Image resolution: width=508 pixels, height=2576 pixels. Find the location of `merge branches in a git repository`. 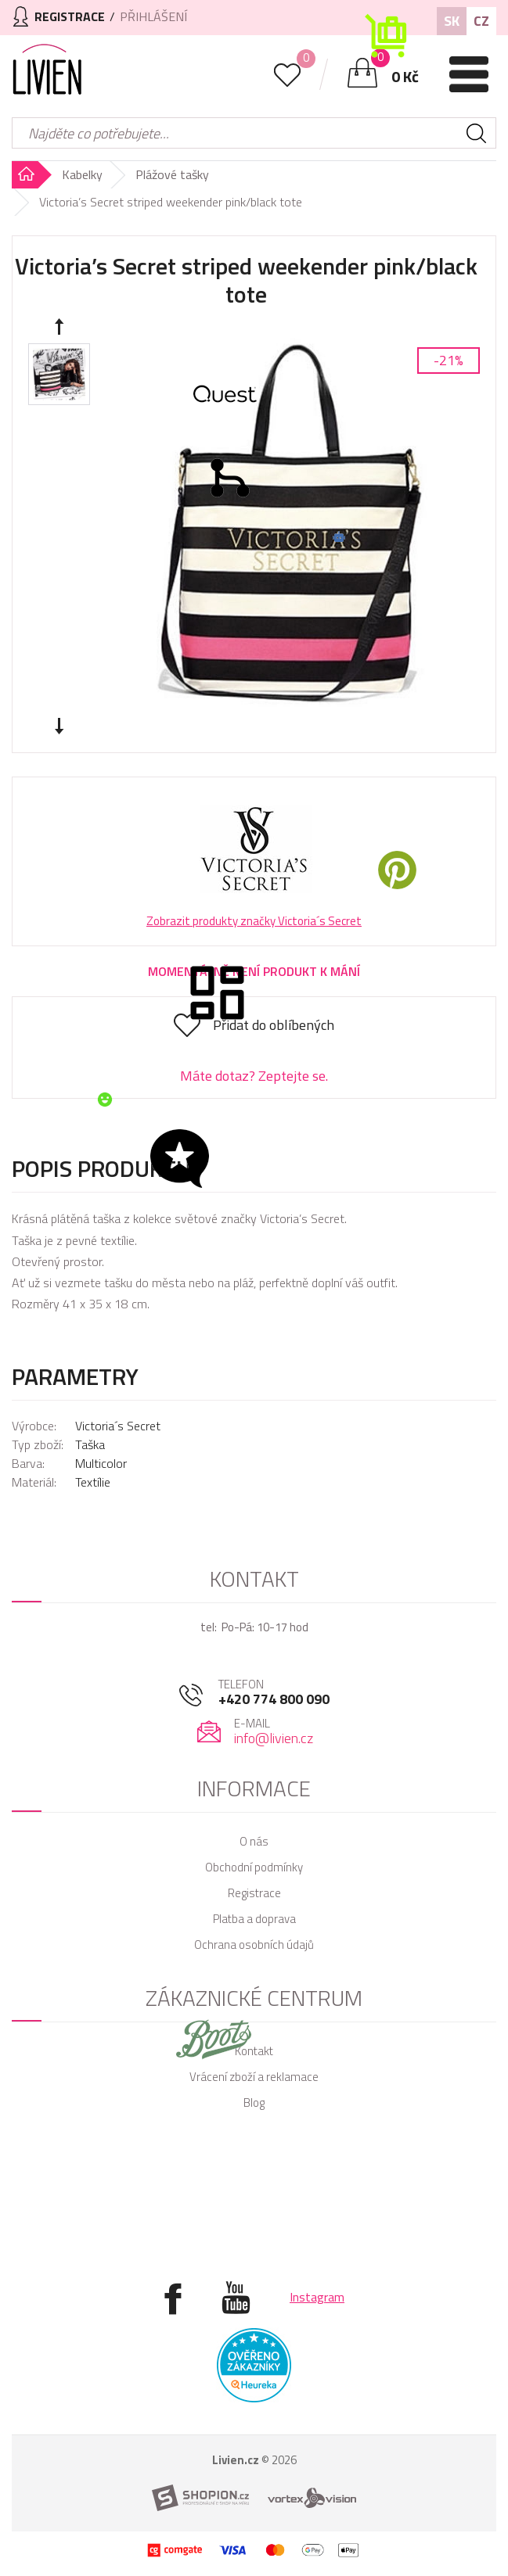

merge branches in a git repository is located at coordinates (230, 478).